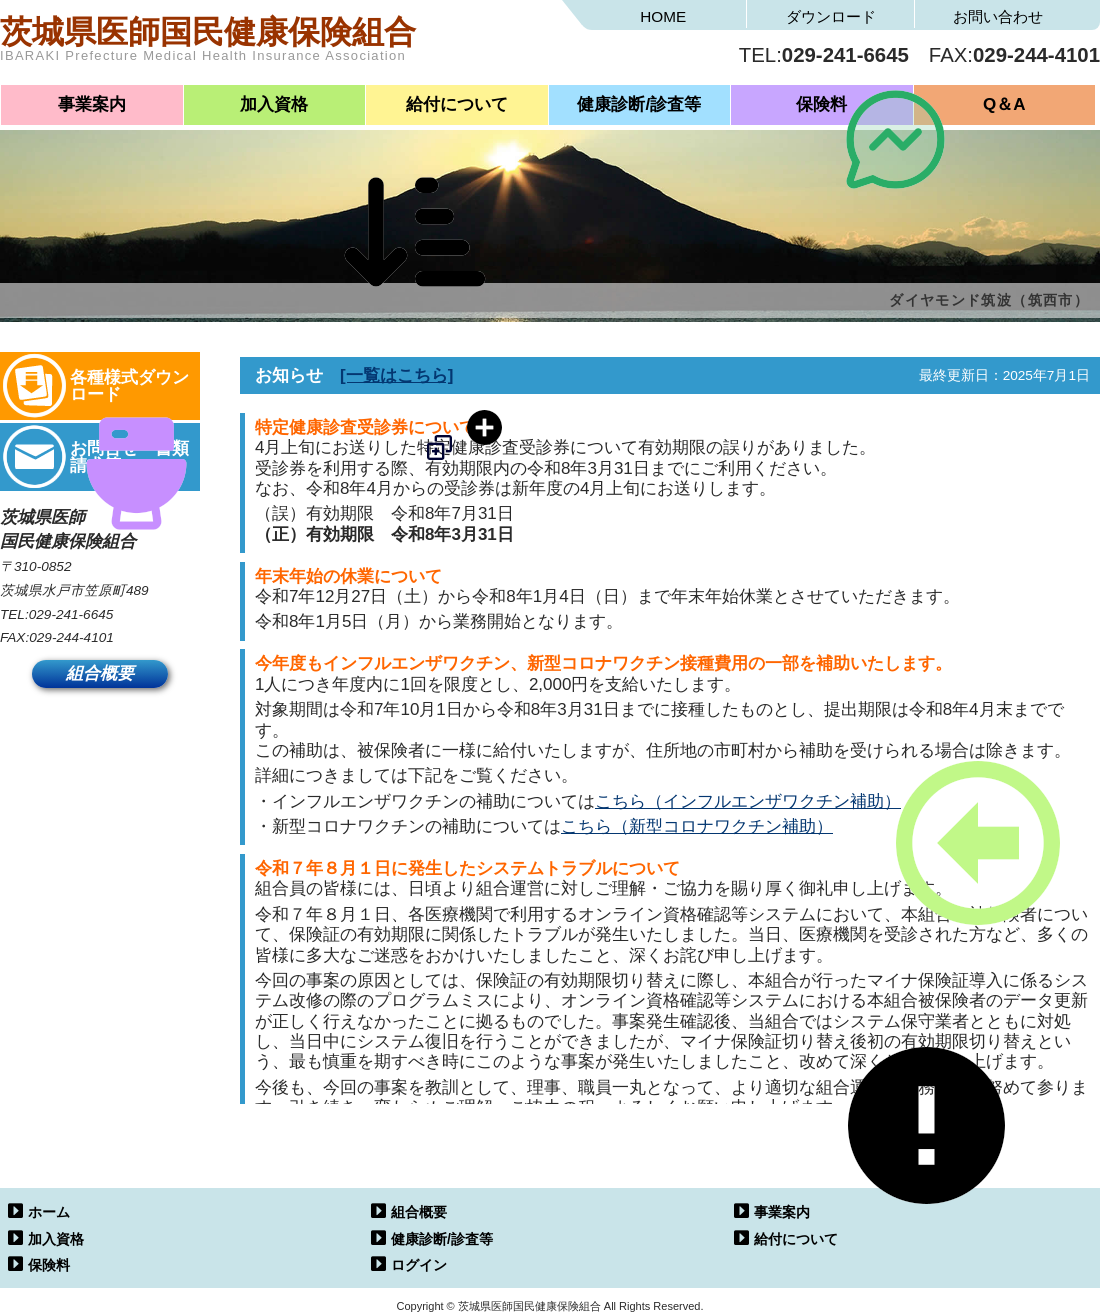 The width and height of the screenshot is (1100, 1312). I want to click on locate nearby restrooms, so click(136, 471).